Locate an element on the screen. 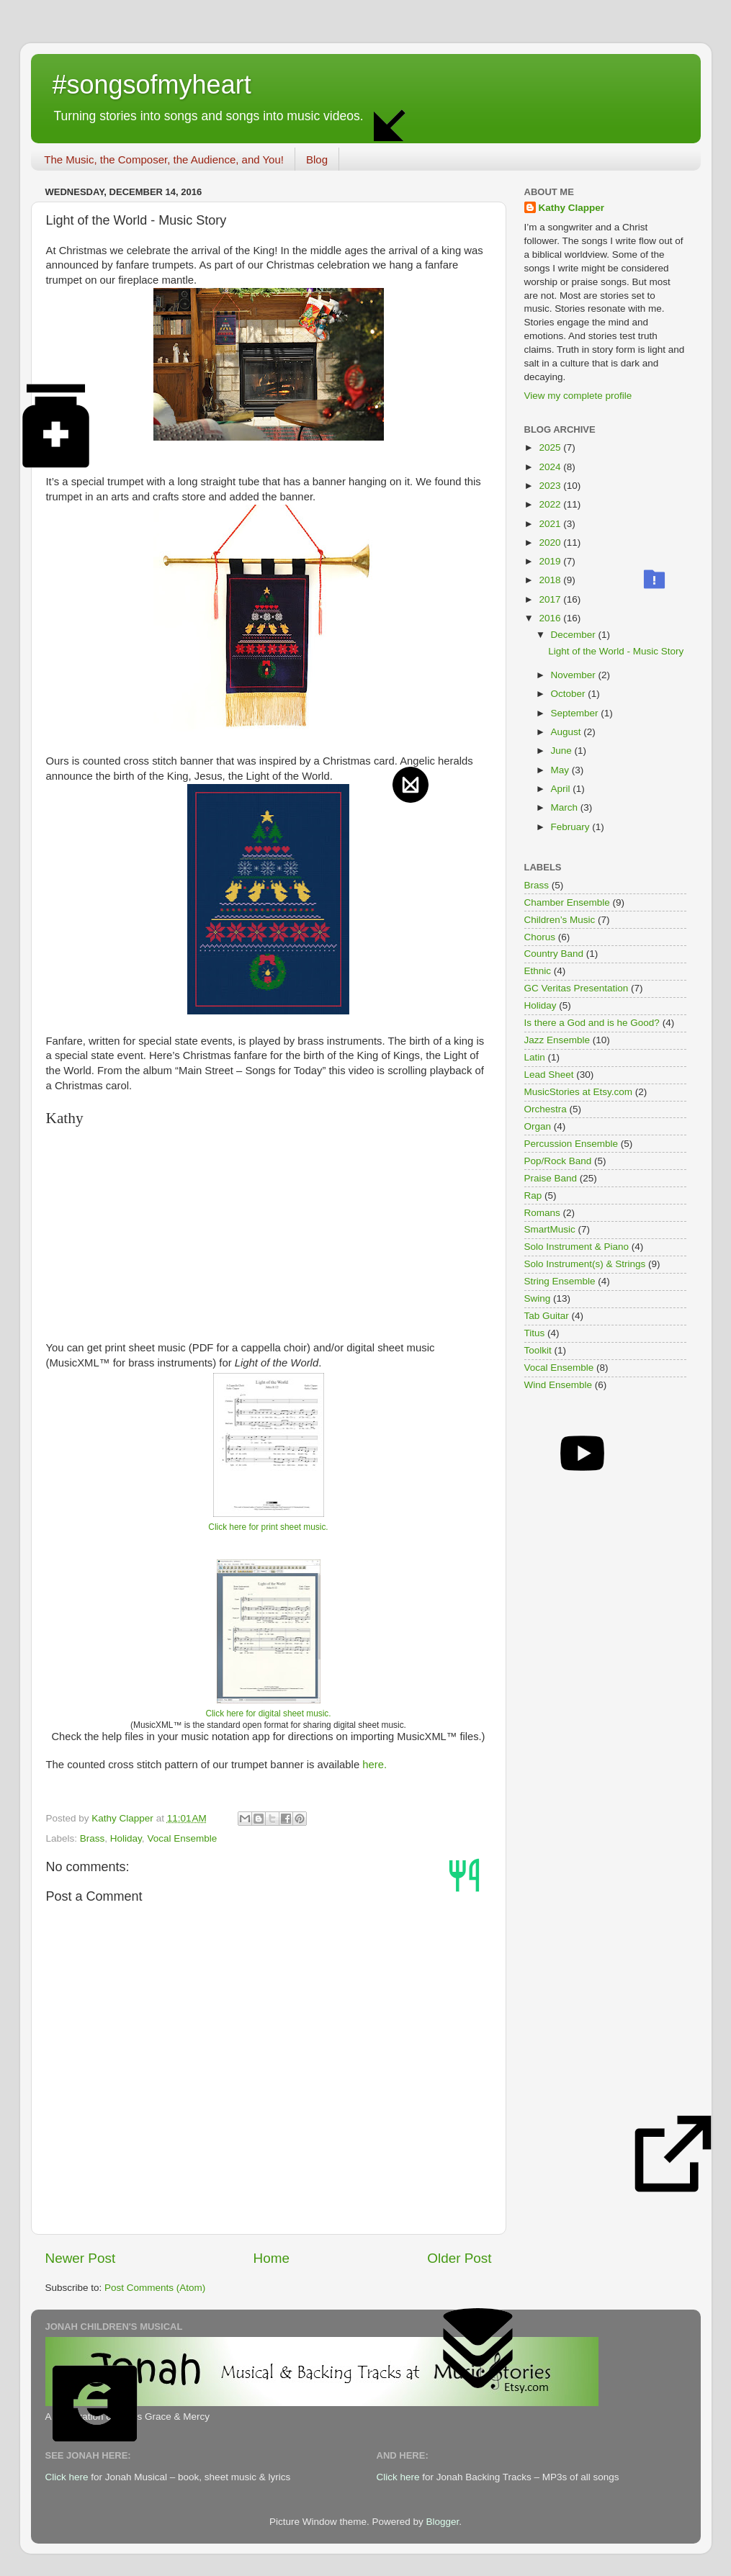 The image size is (731, 2576). open milanote app is located at coordinates (411, 785).